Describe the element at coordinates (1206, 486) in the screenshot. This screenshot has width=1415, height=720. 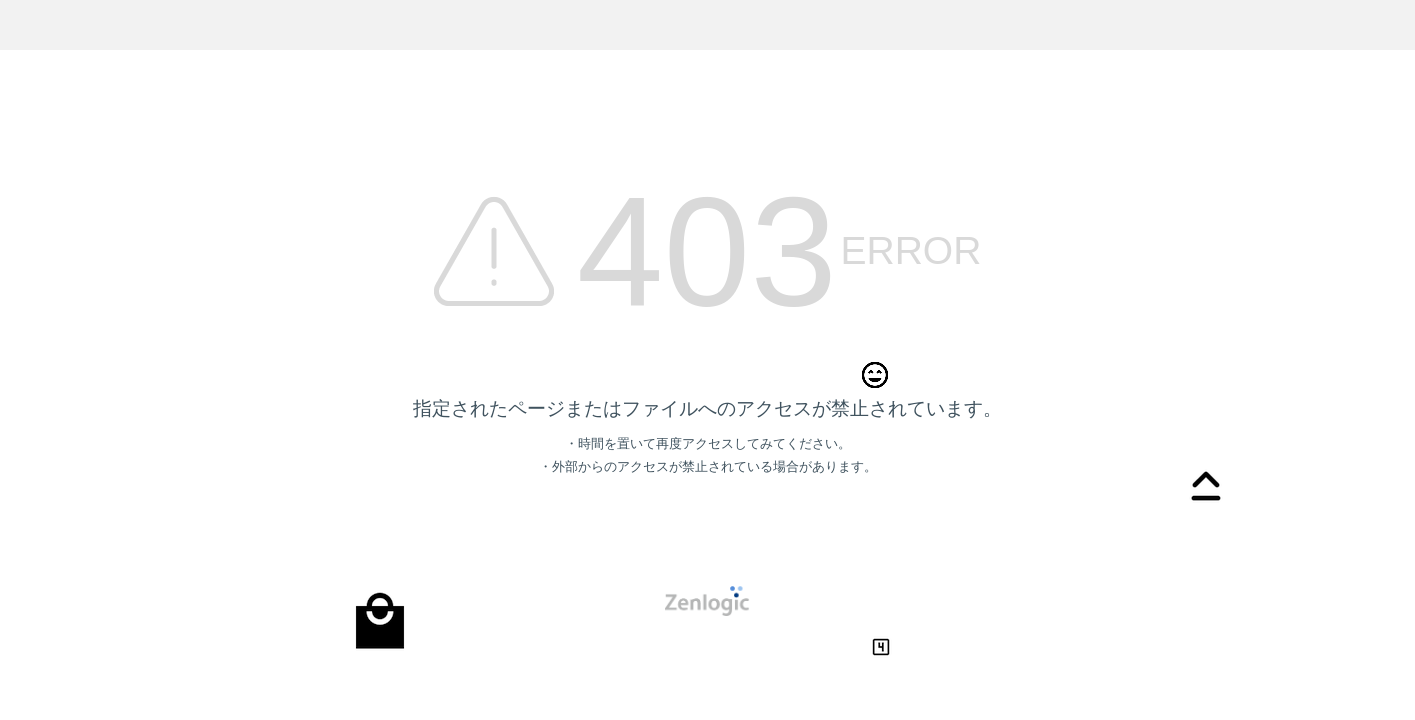
I see `toggle caps lock on keyboard` at that location.